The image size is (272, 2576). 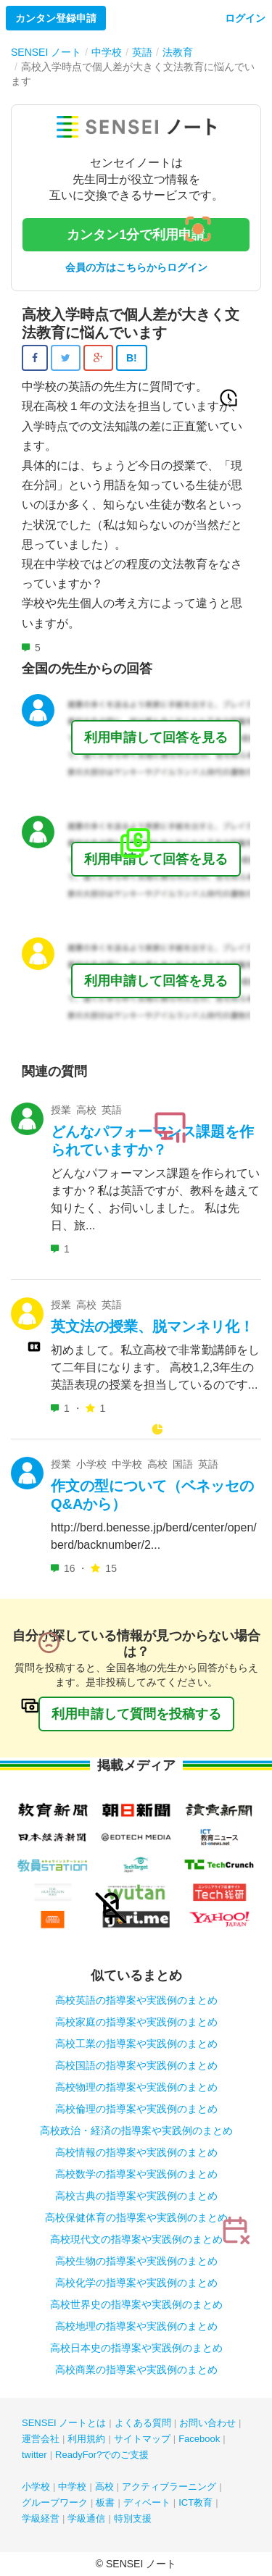 I want to click on remove an event from your calendar, so click(x=235, y=2230).